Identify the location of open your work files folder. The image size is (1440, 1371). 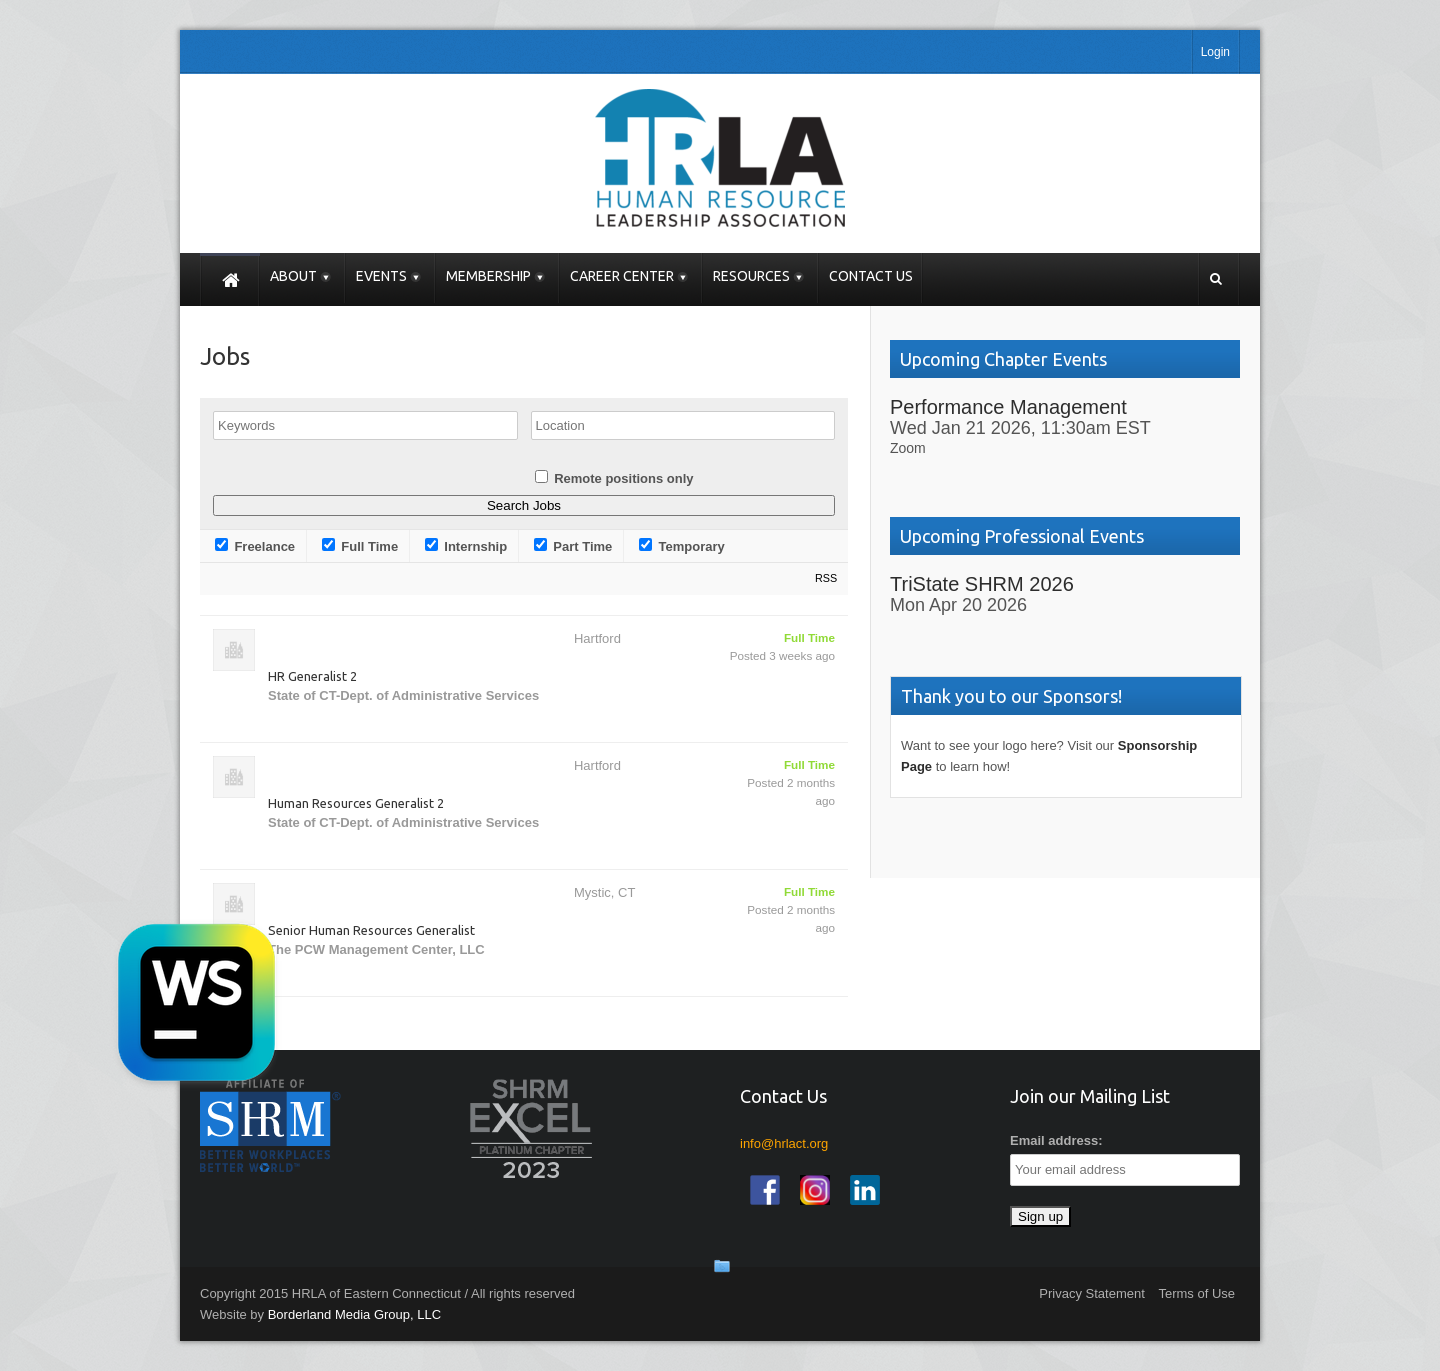
(722, 1266).